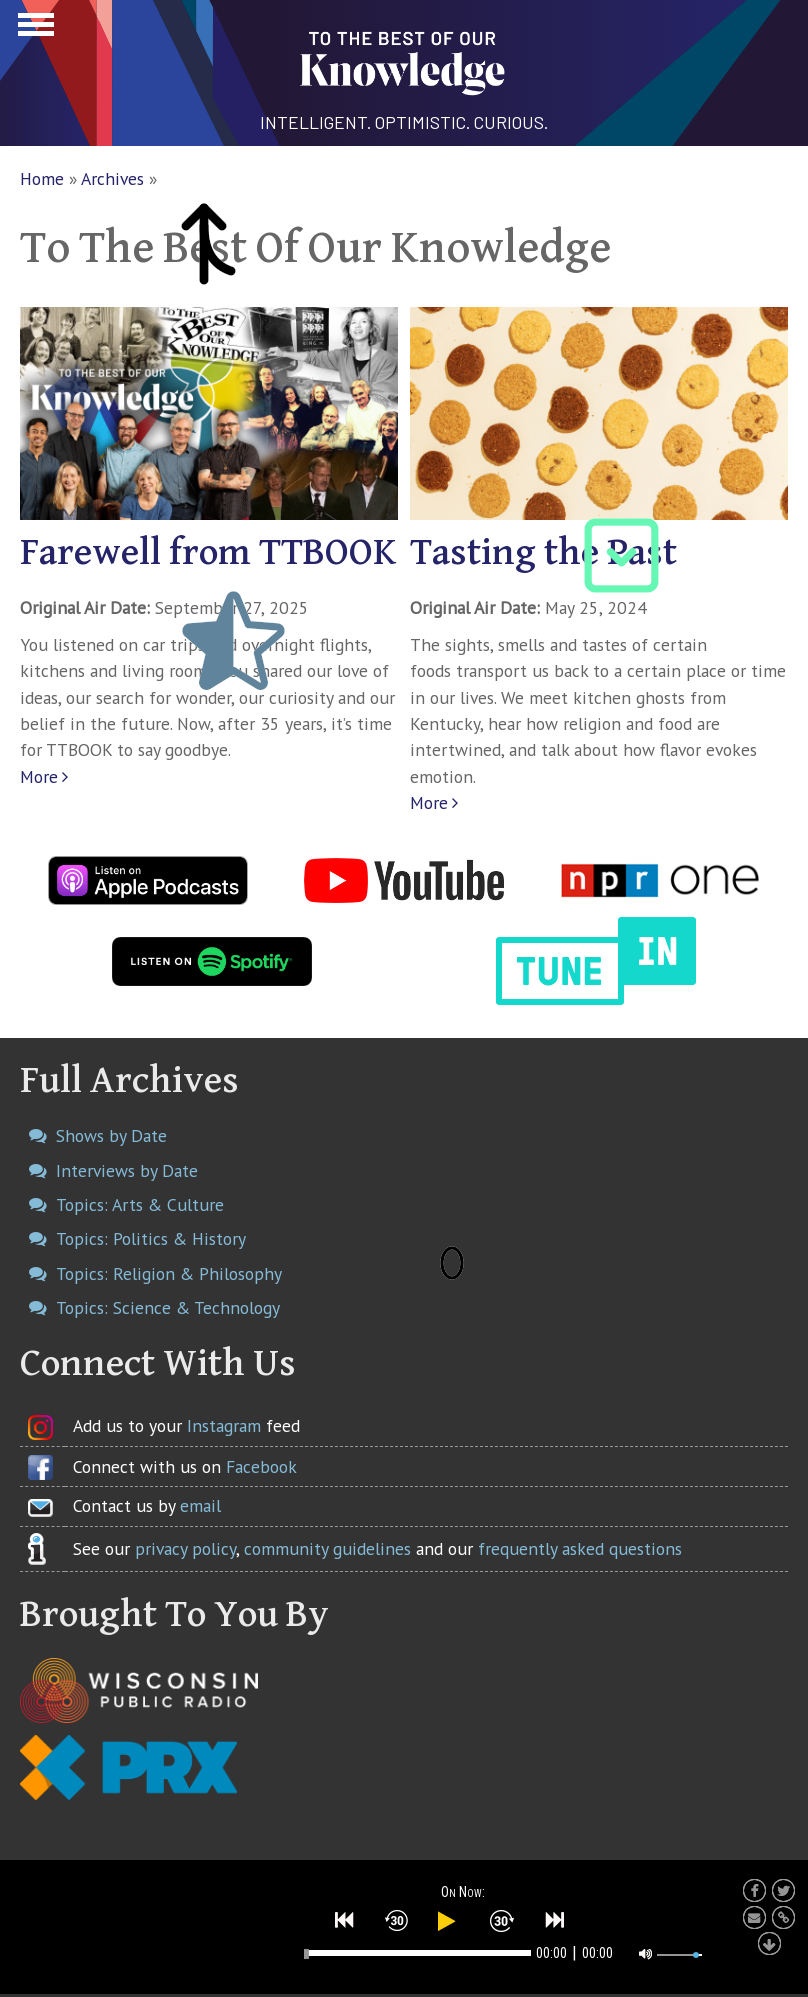 Image resolution: width=808 pixels, height=1997 pixels. What do you see at coordinates (621, 555) in the screenshot?
I see `open a dropdown menu` at bounding box center [621, 555].